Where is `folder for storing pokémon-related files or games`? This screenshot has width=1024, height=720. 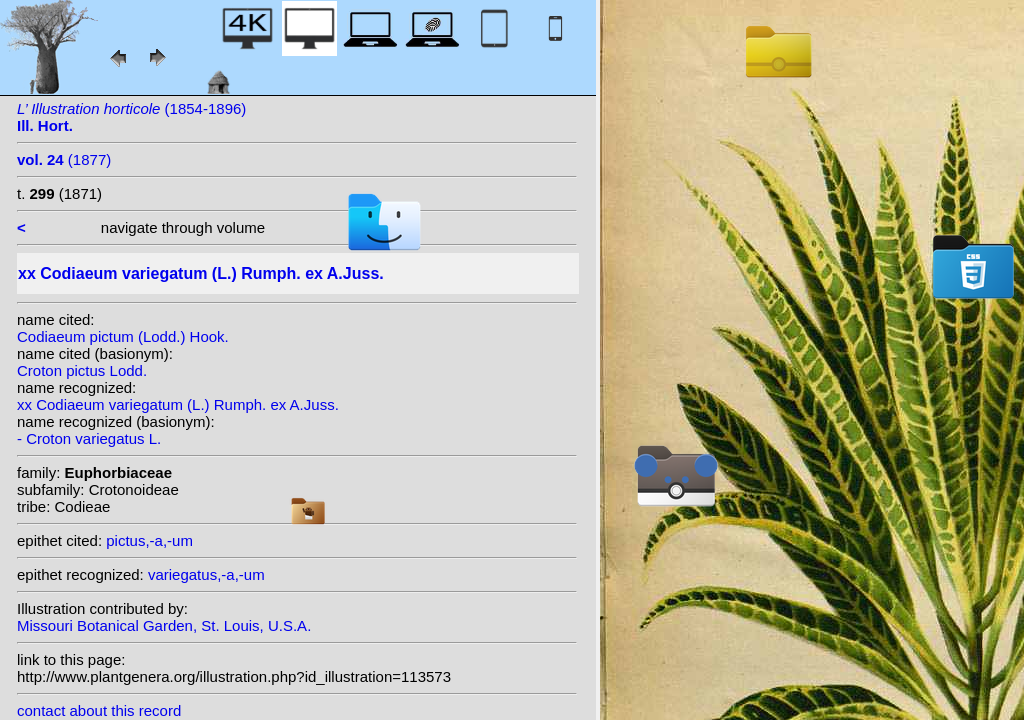 folder for storing pokémon-related files or games is located at coordinates (778, 53).